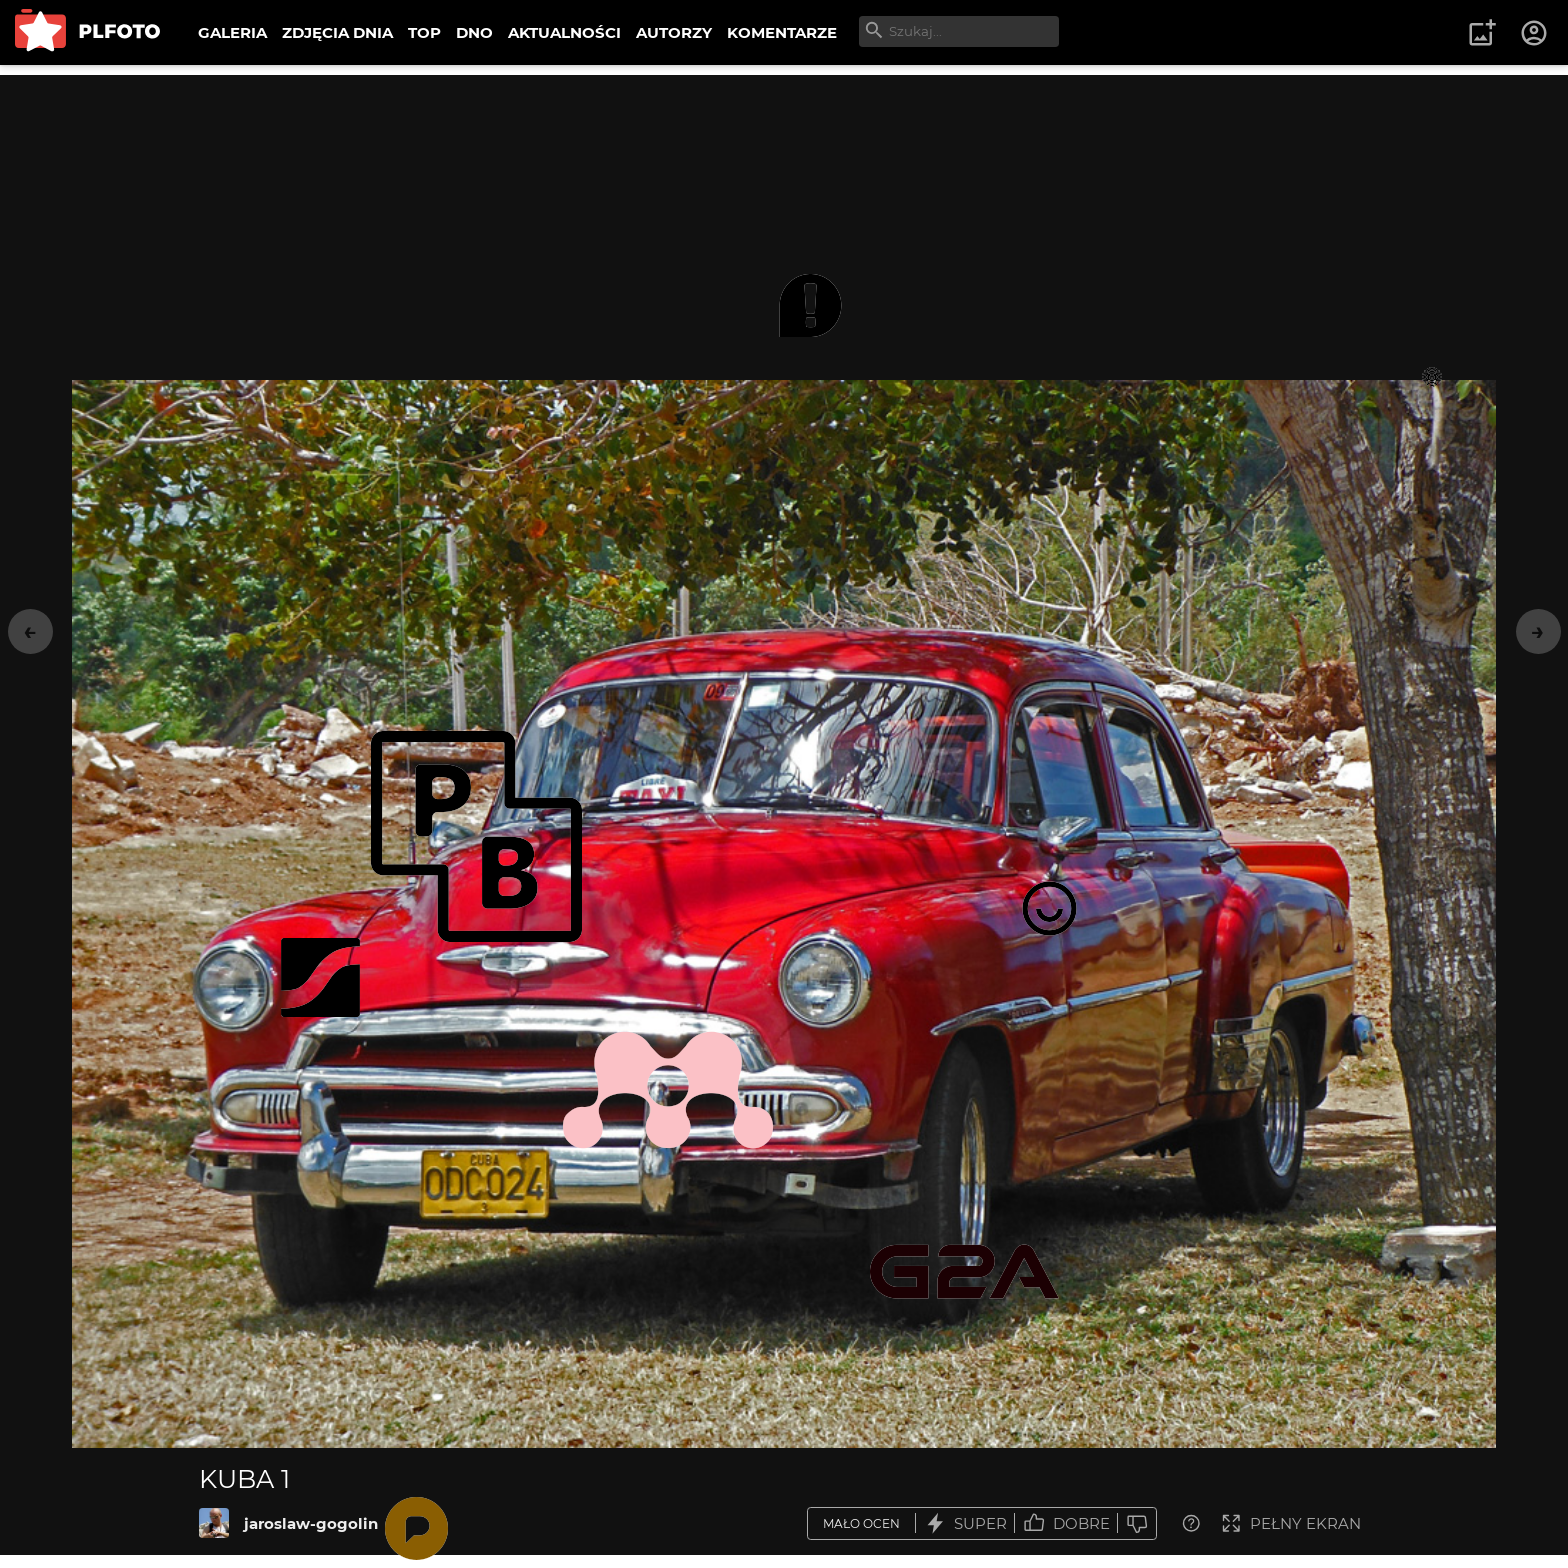  Describe the element at coordinates (416, 1528) in the screenshot. I see `open the Pixelfed app` at that location.